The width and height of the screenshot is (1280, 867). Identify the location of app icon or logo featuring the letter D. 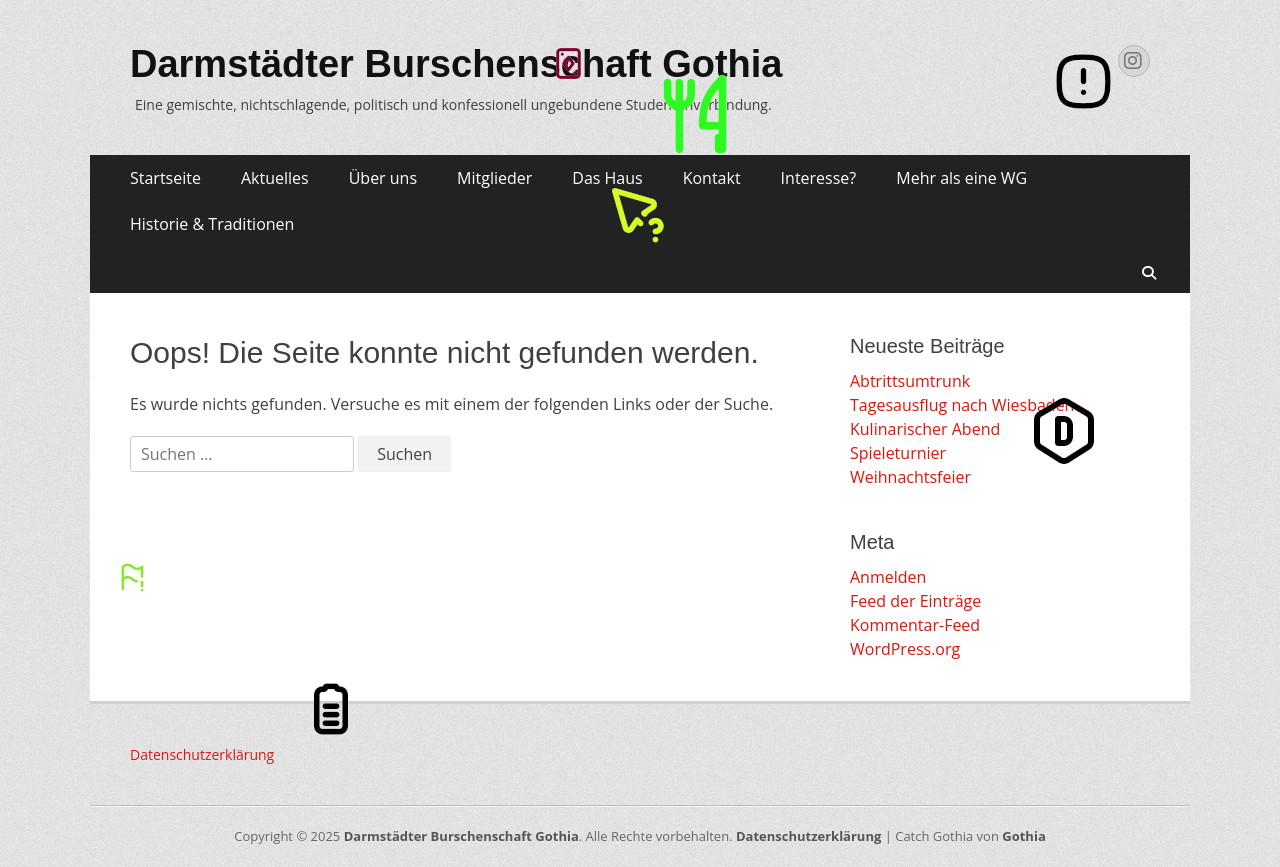
(1064, 431).